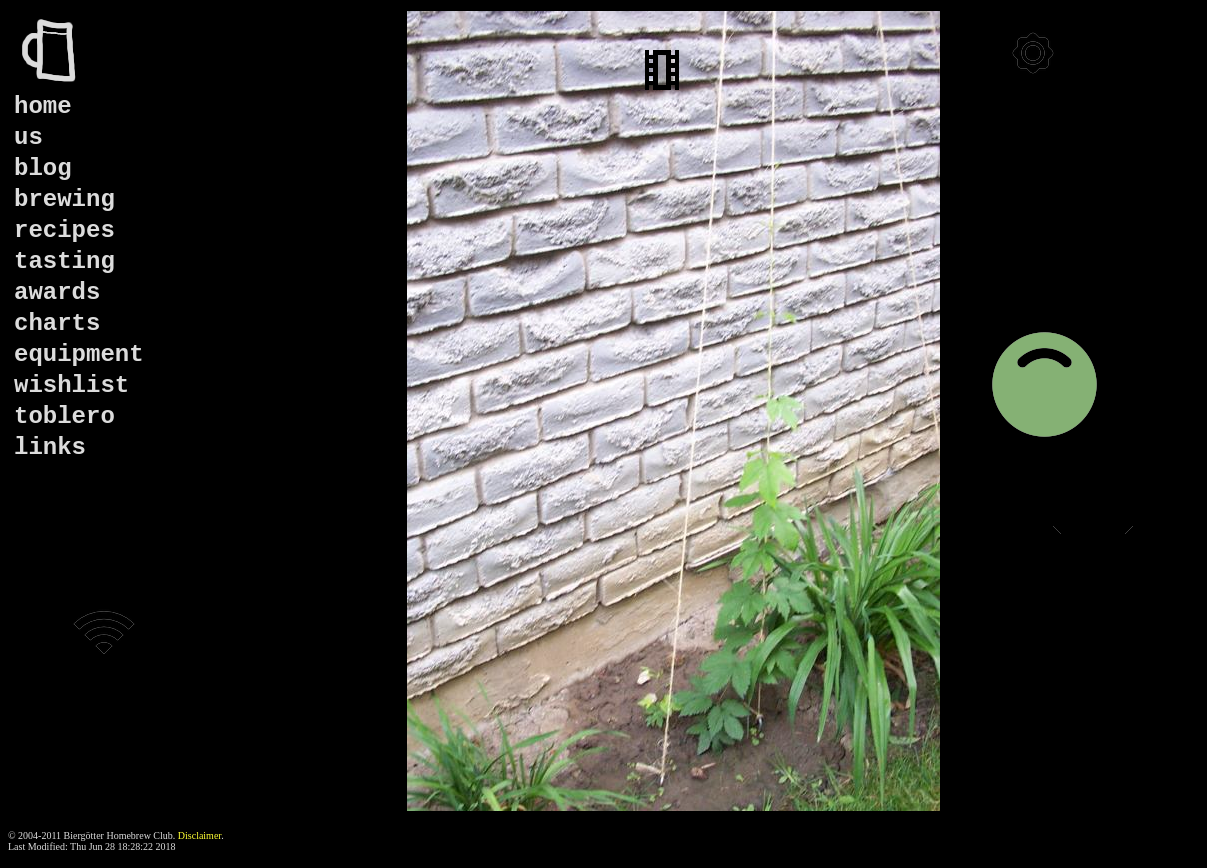 The width and height of the screenshot is (1207, 868). I want to click on access desktop or computer settings, so click(1093, 510).